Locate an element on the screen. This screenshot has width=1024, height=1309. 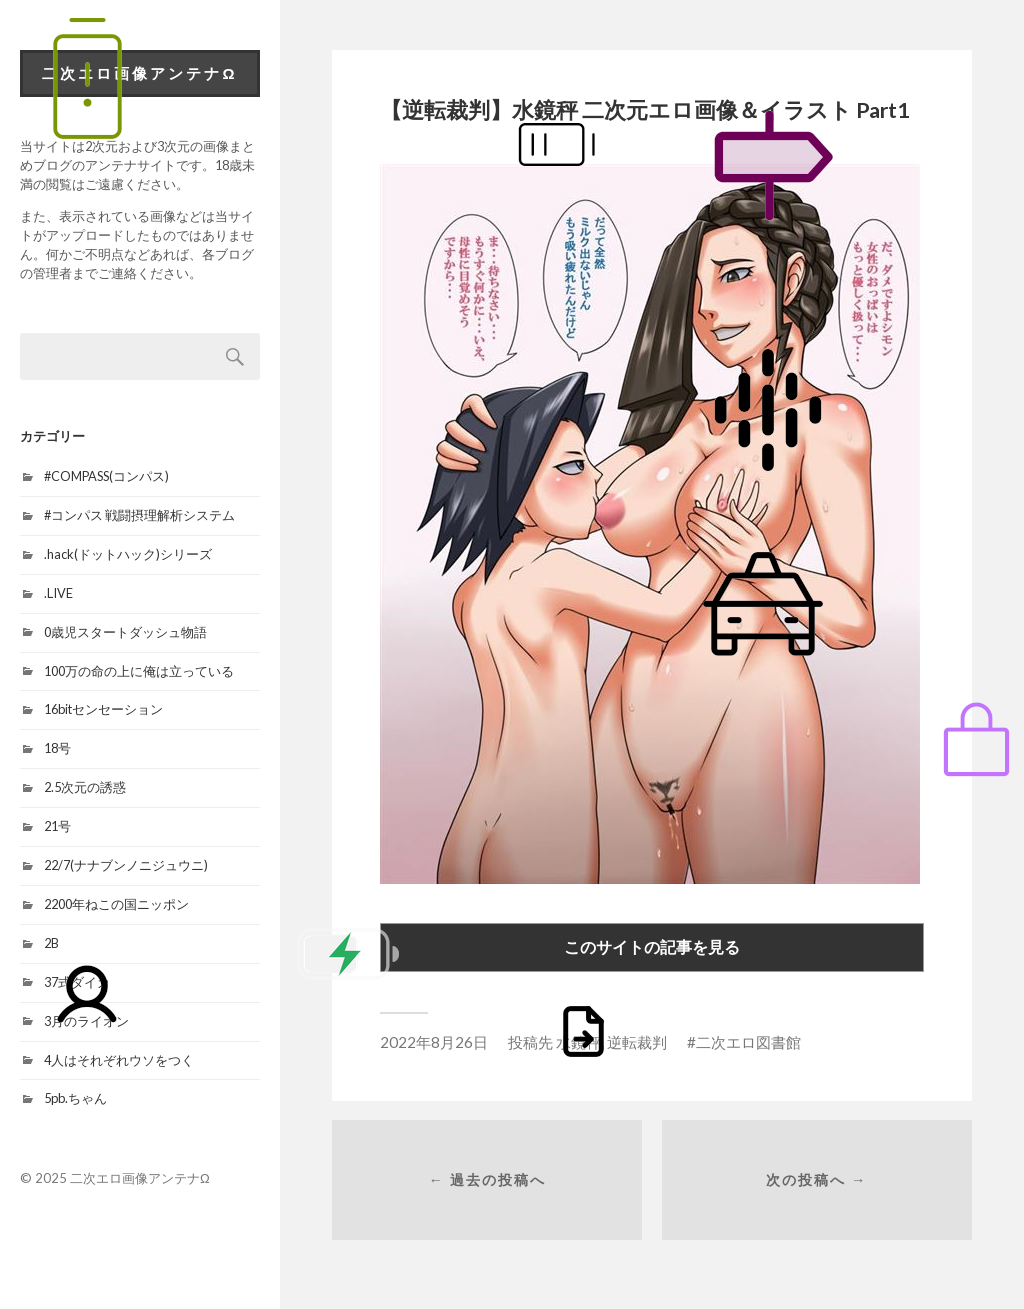
indicates low battery warning is located at coordinates (87, 80).